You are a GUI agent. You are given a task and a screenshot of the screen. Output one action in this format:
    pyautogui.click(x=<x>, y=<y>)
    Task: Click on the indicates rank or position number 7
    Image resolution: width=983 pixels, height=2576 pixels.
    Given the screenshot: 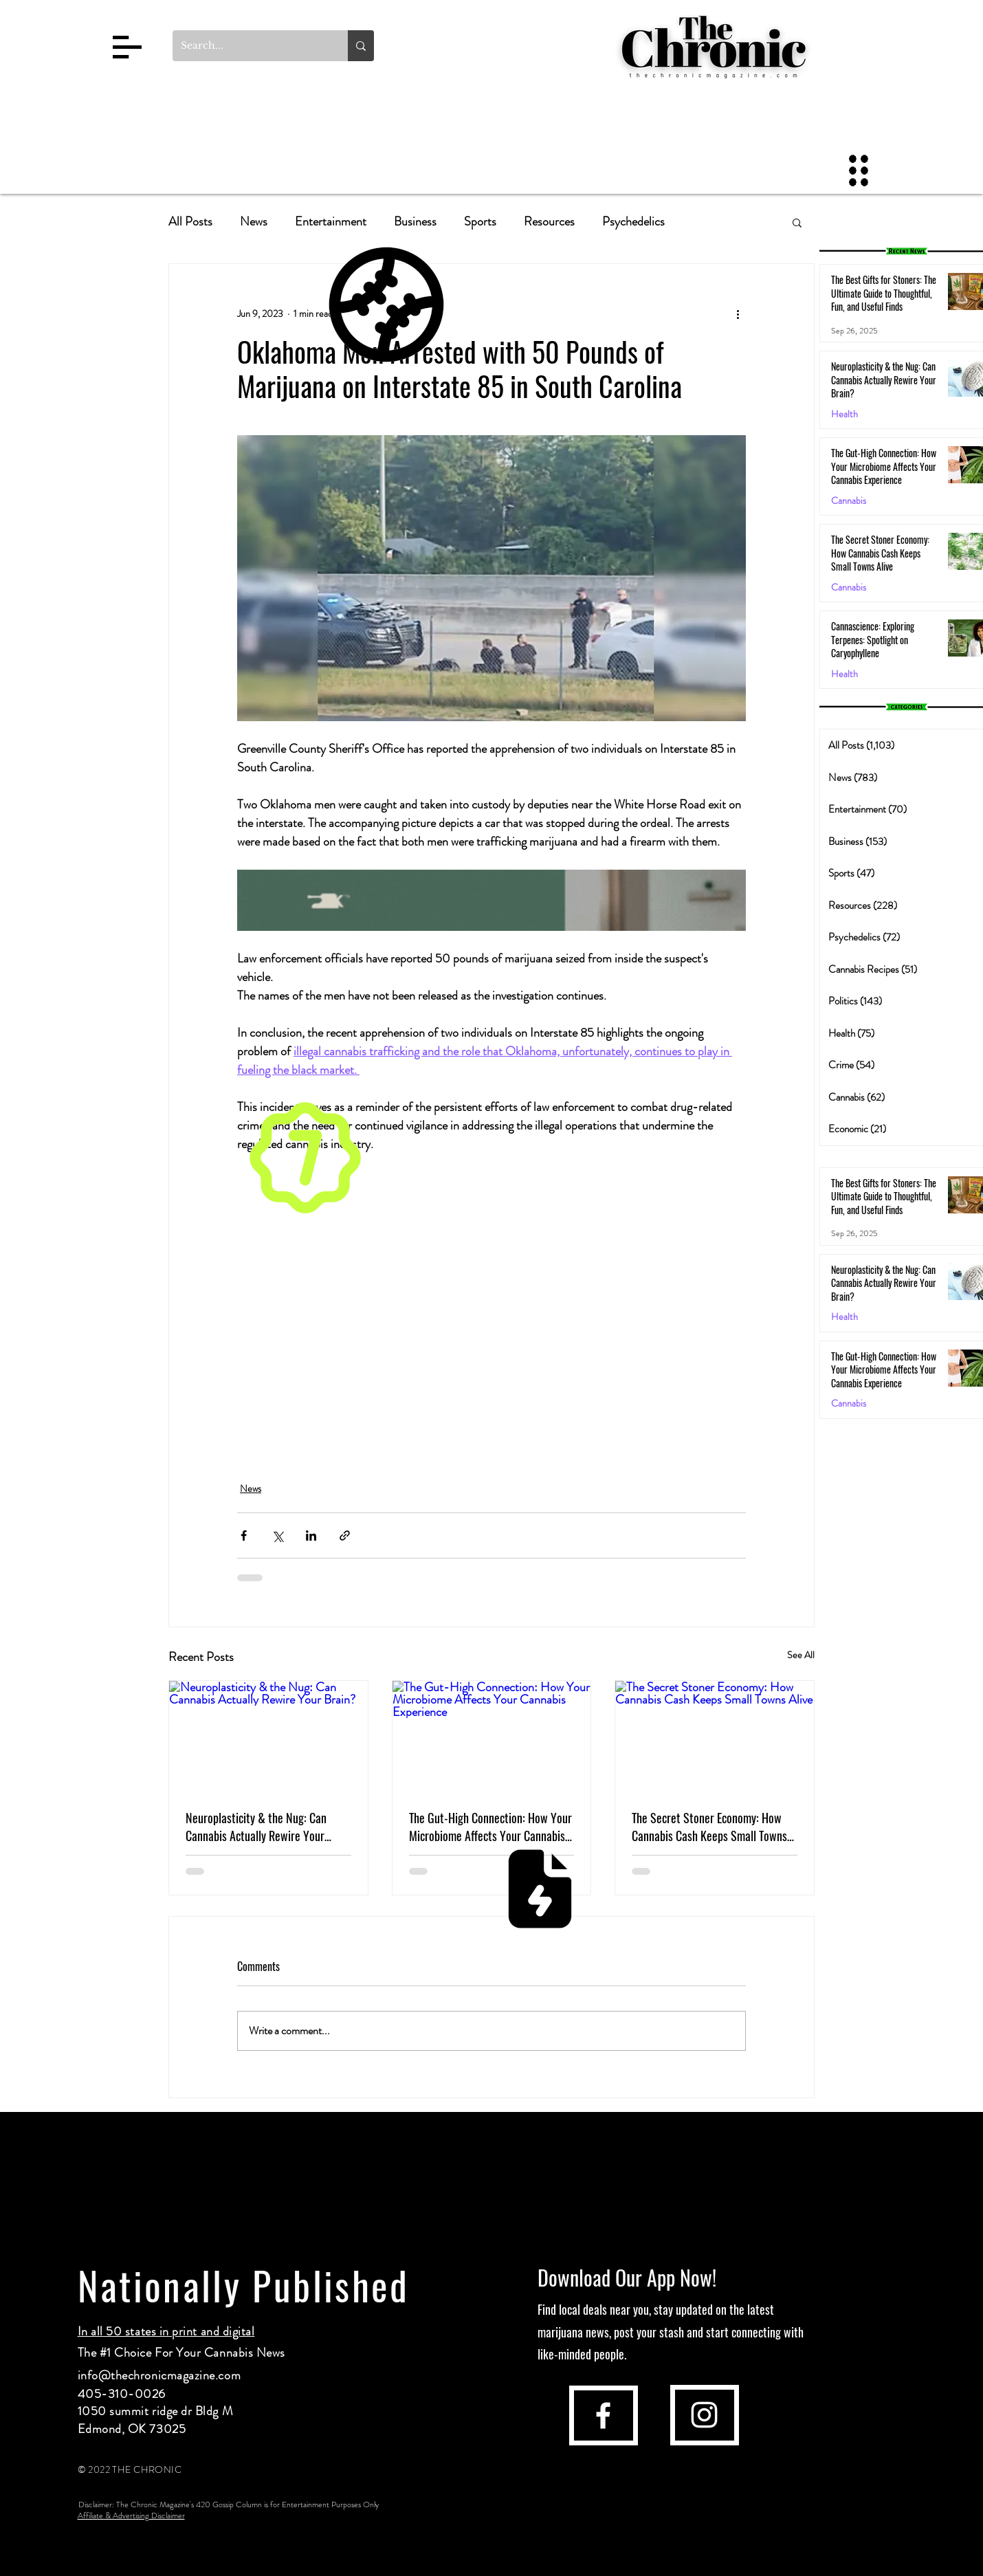 What is the action you would take?
    pyautogui.click(x=305, y=1158)
    